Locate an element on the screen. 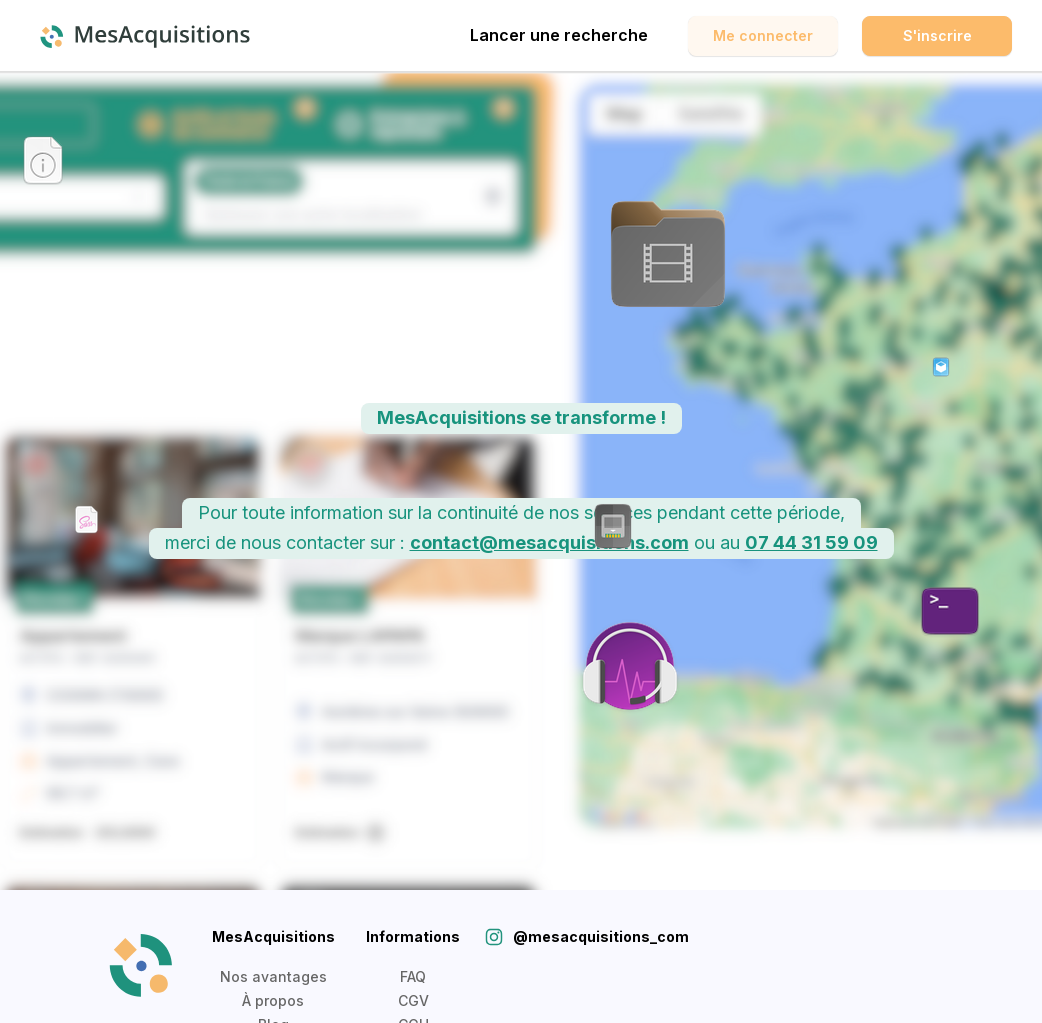 This screenshot has width=1042, height=1023. flatpak application package file is located at coordinates (941, 367).